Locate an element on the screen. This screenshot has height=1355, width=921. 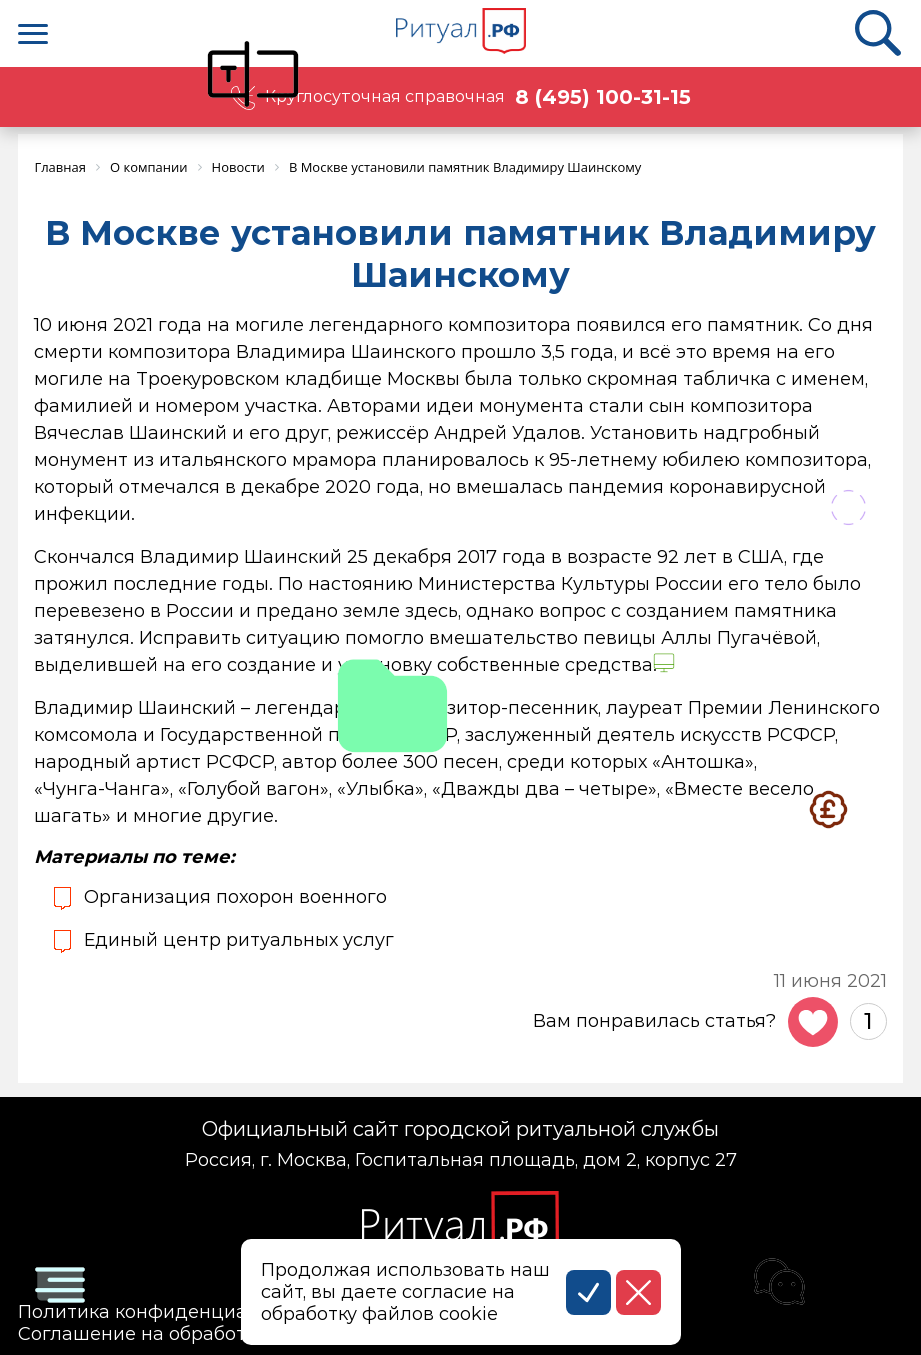
switch to desktop view is located at coordinates (664, 662).